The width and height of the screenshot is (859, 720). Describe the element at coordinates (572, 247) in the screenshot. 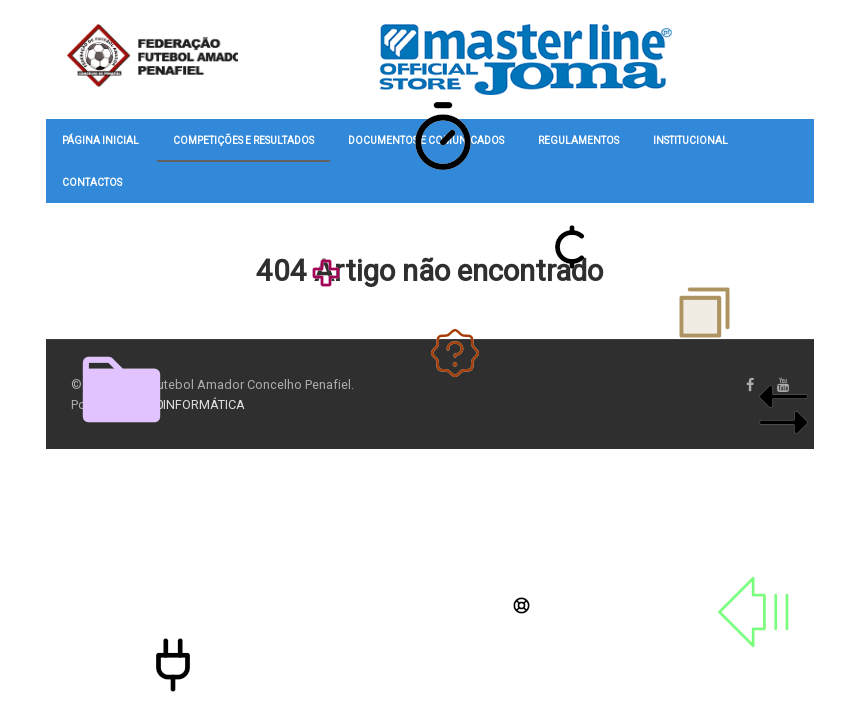

I see `indicates cent currency or small monetary value` at that location.